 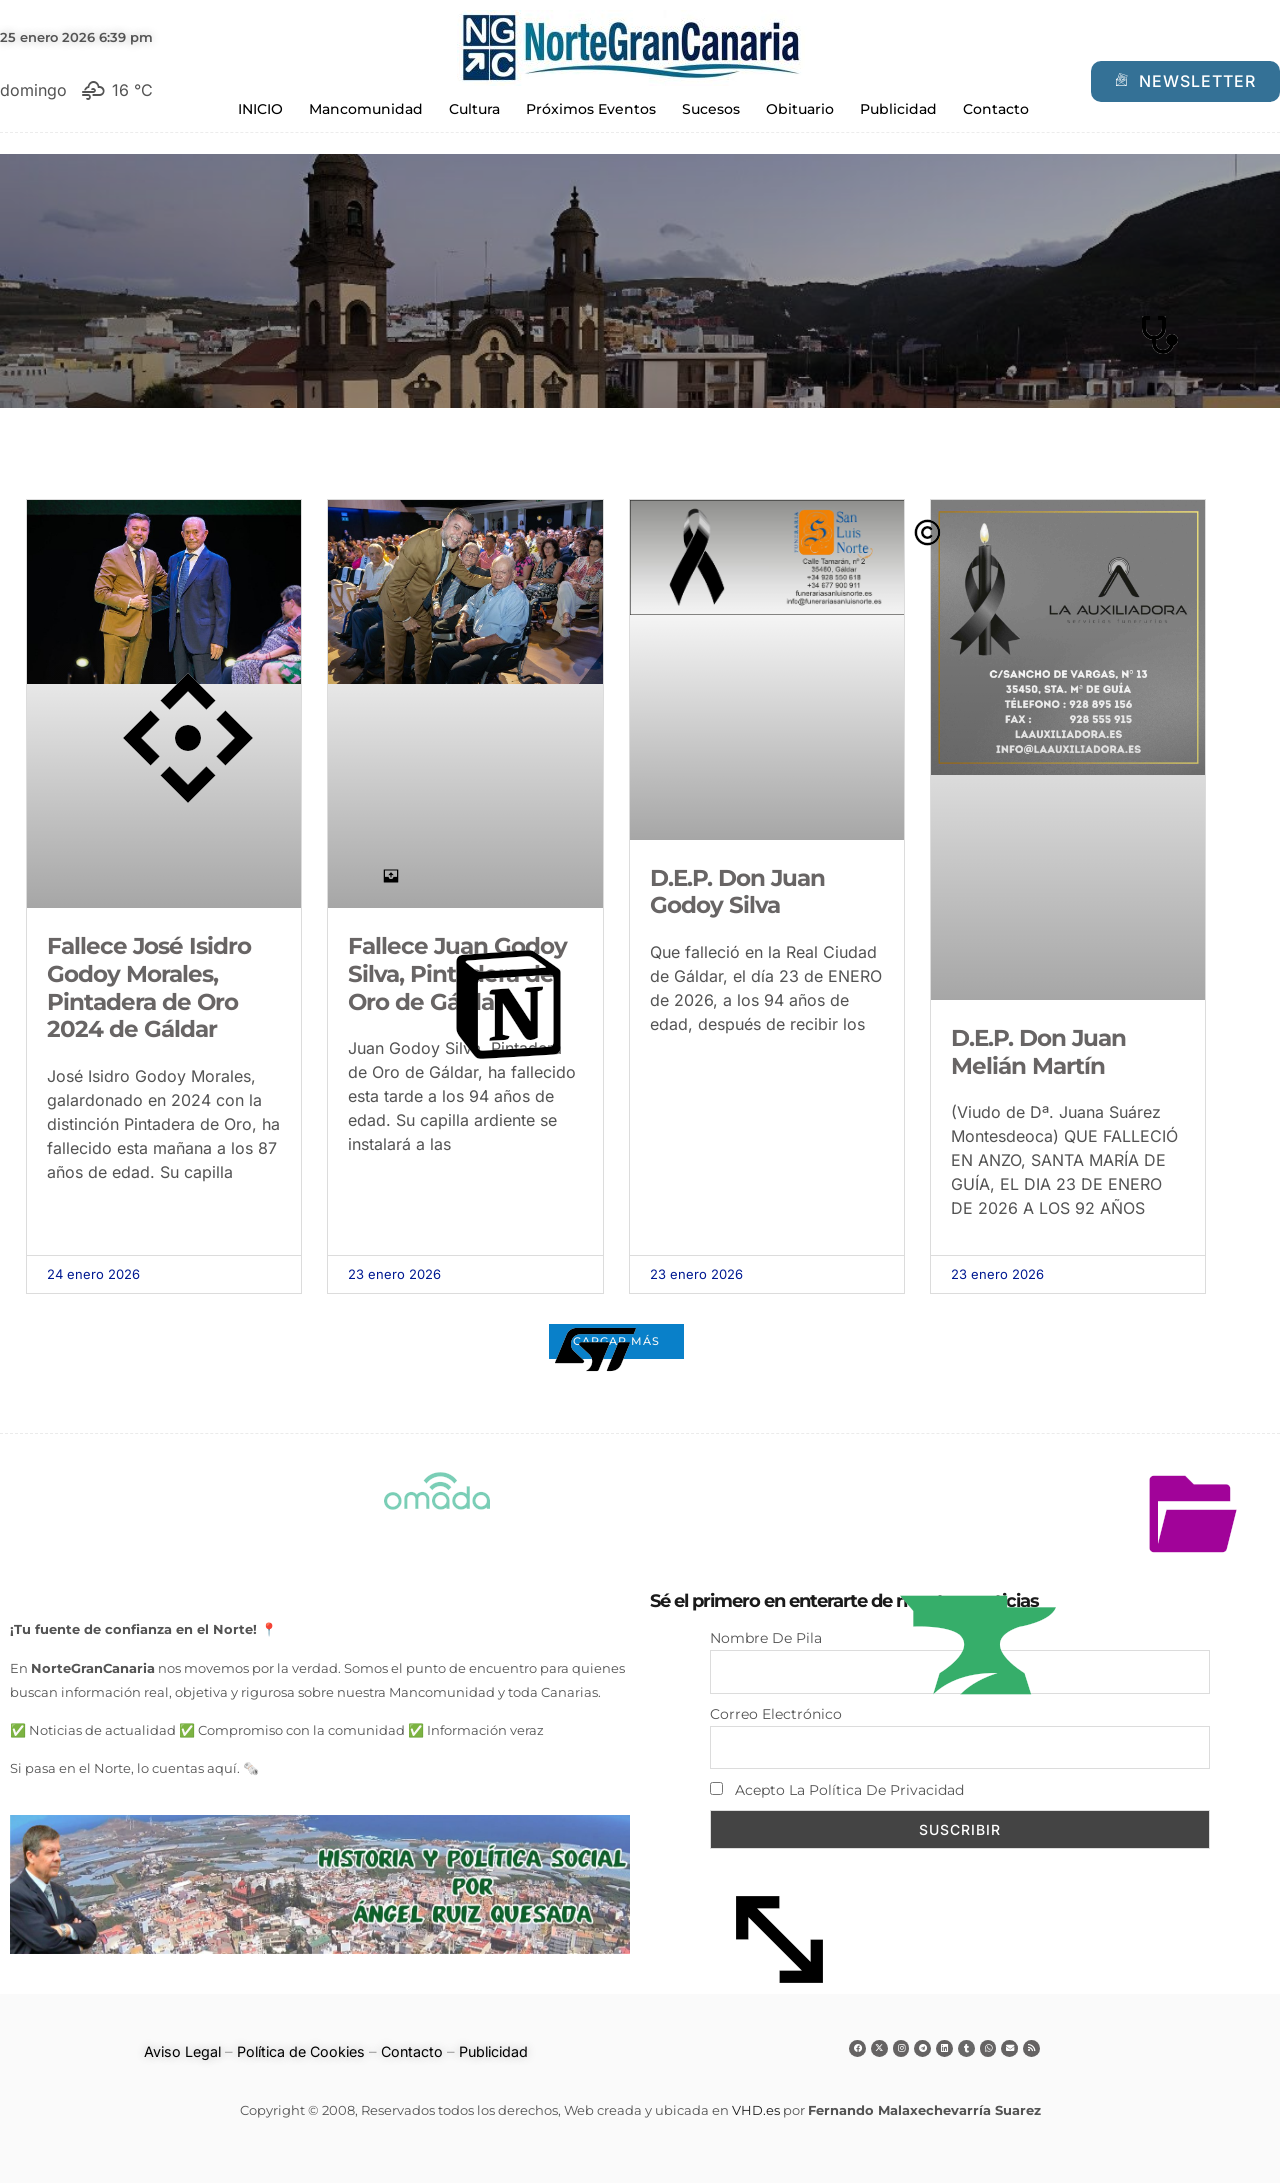 I want to click on access health or medical features, so click(x=1158, y=334).